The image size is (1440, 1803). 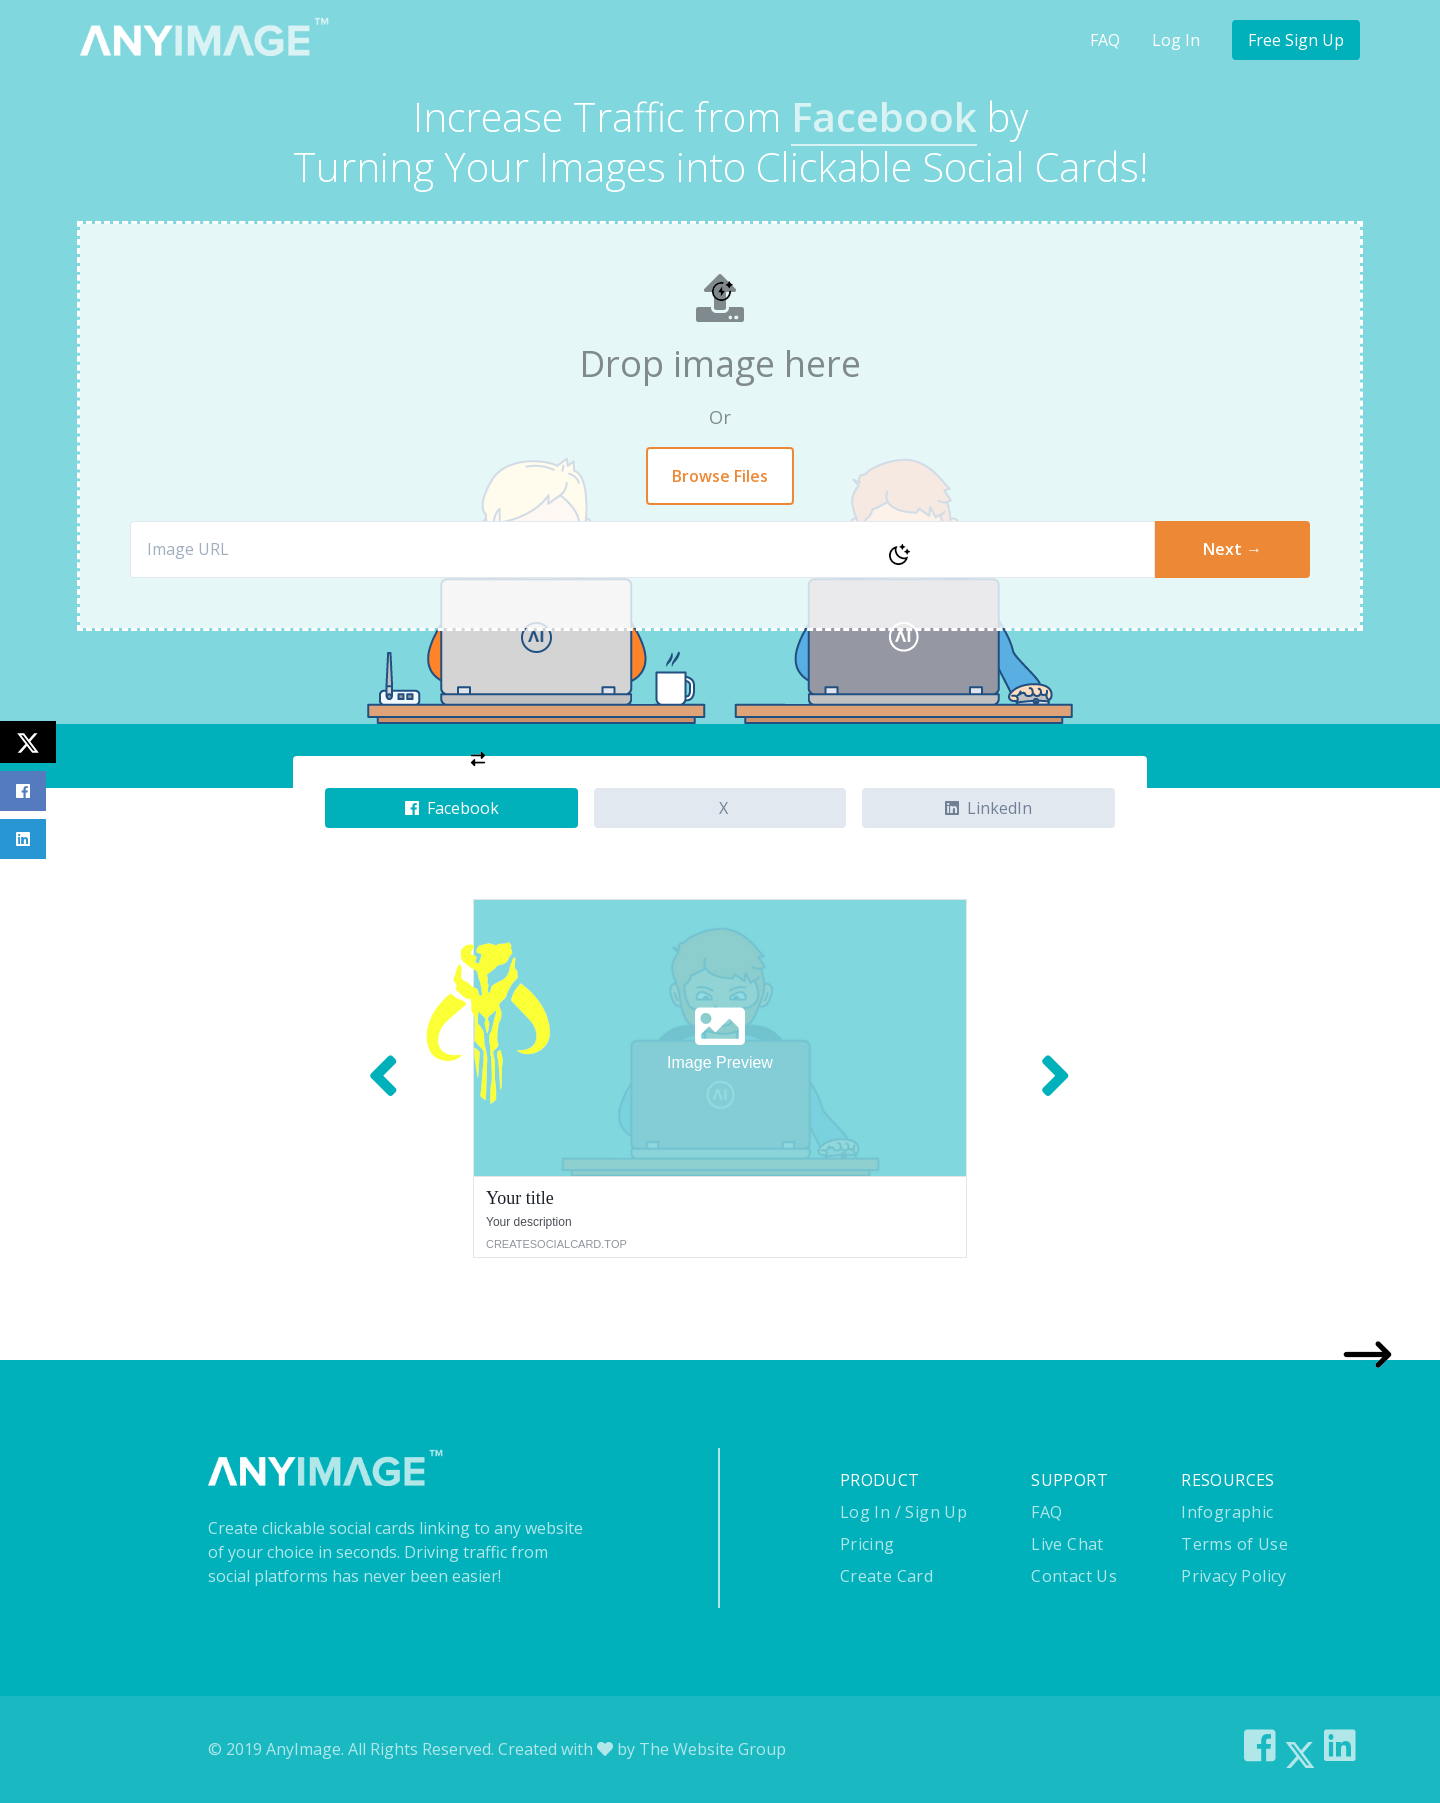 What do you see at coordinates (488, 1023) in the screenshot?
I see `the mandalorian logo from star wars` at bounding box center [488, 1023].